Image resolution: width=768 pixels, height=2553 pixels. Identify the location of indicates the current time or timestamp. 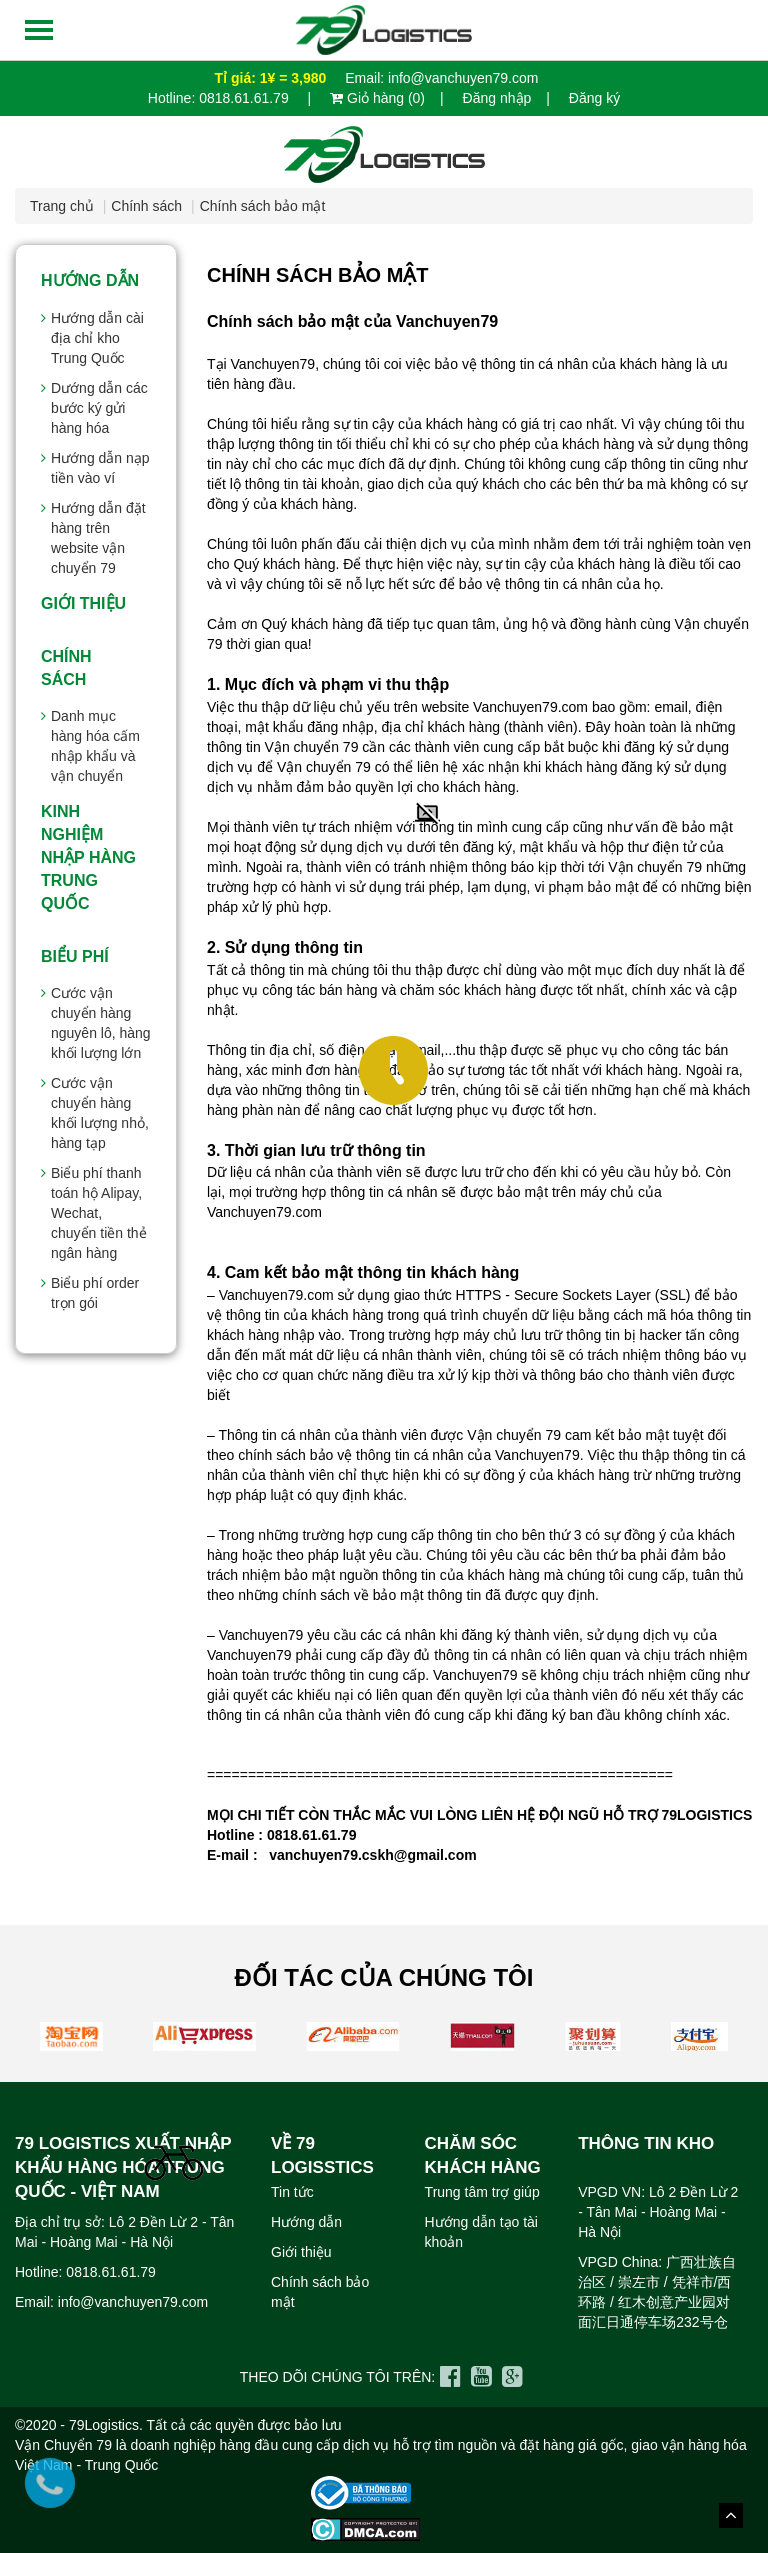
(393, 1070).